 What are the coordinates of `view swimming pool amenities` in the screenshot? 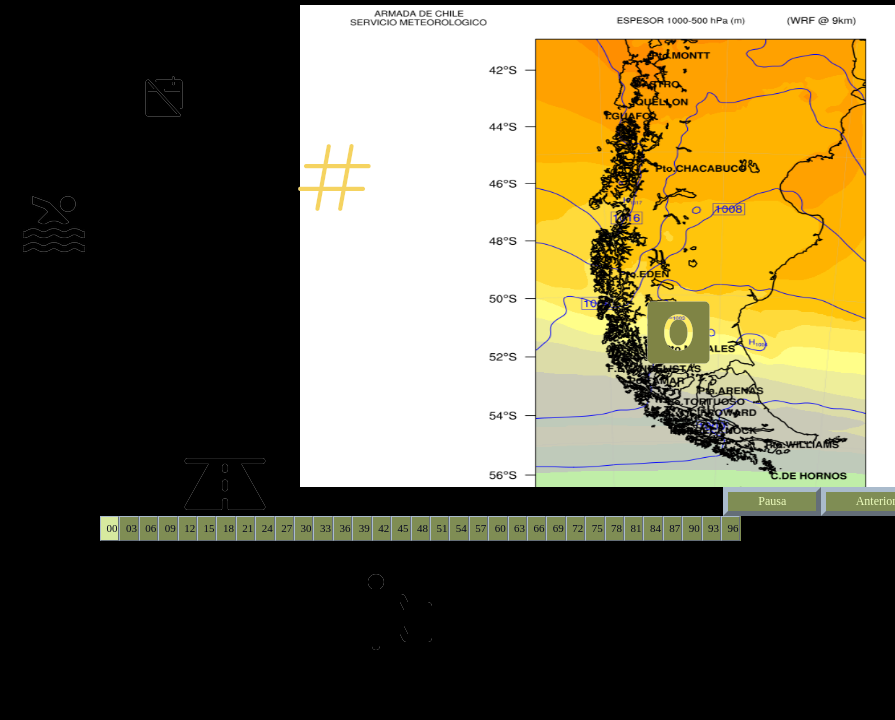 It's located at (54, 224).